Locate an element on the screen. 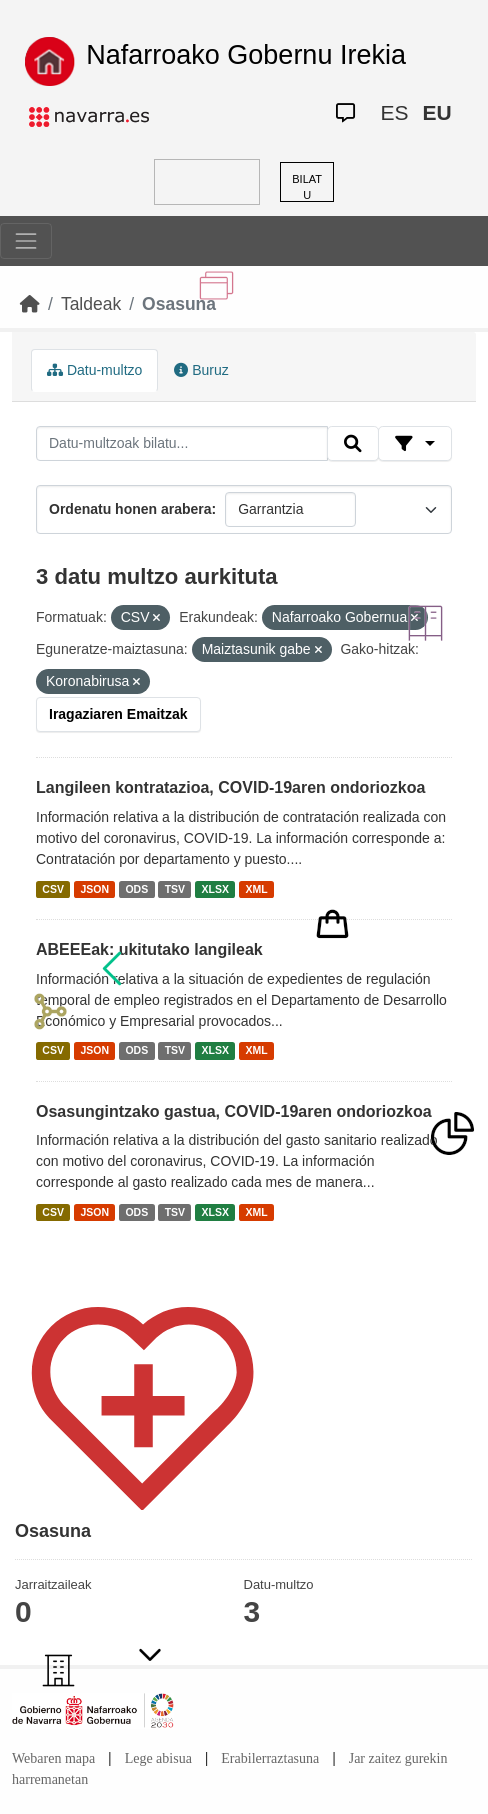 The width and height of the screenshot is (488, 1814). view open browser windows is located at coordinates (216, 285).